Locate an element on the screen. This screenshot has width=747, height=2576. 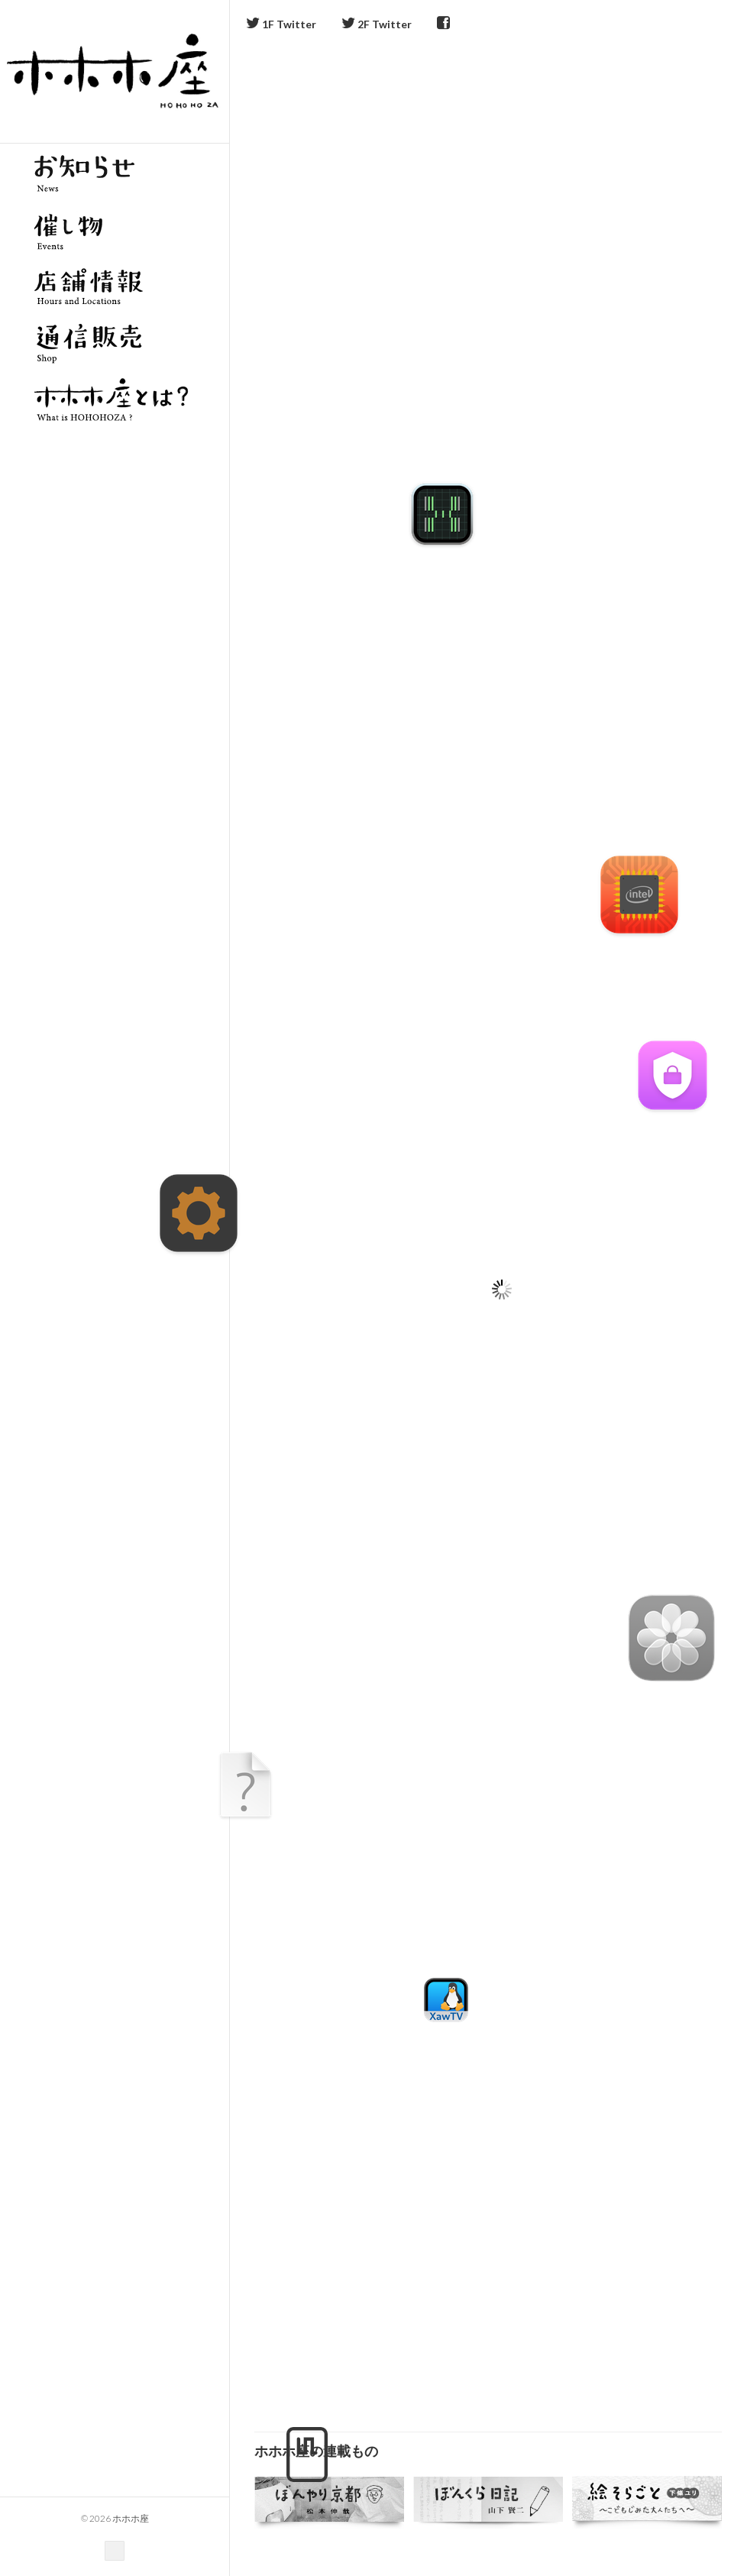
launch intel system monitoring or diagnostics app is located at coordinates (639, 895).